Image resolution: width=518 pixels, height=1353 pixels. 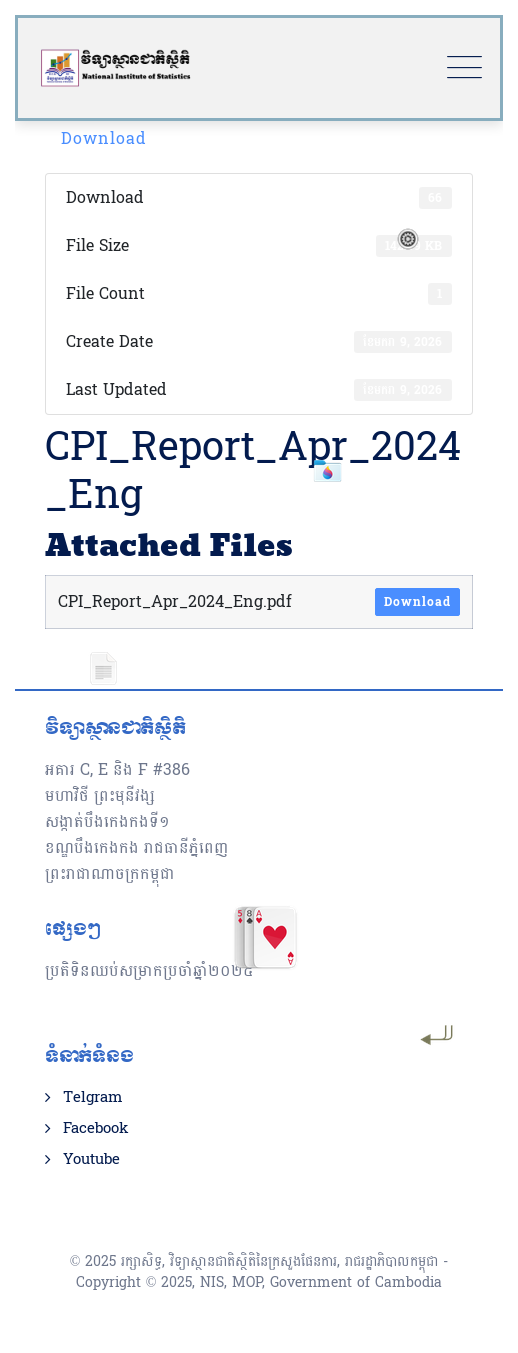 I want to click on open folder containing paint or art application files, so click(x=327, y=471).